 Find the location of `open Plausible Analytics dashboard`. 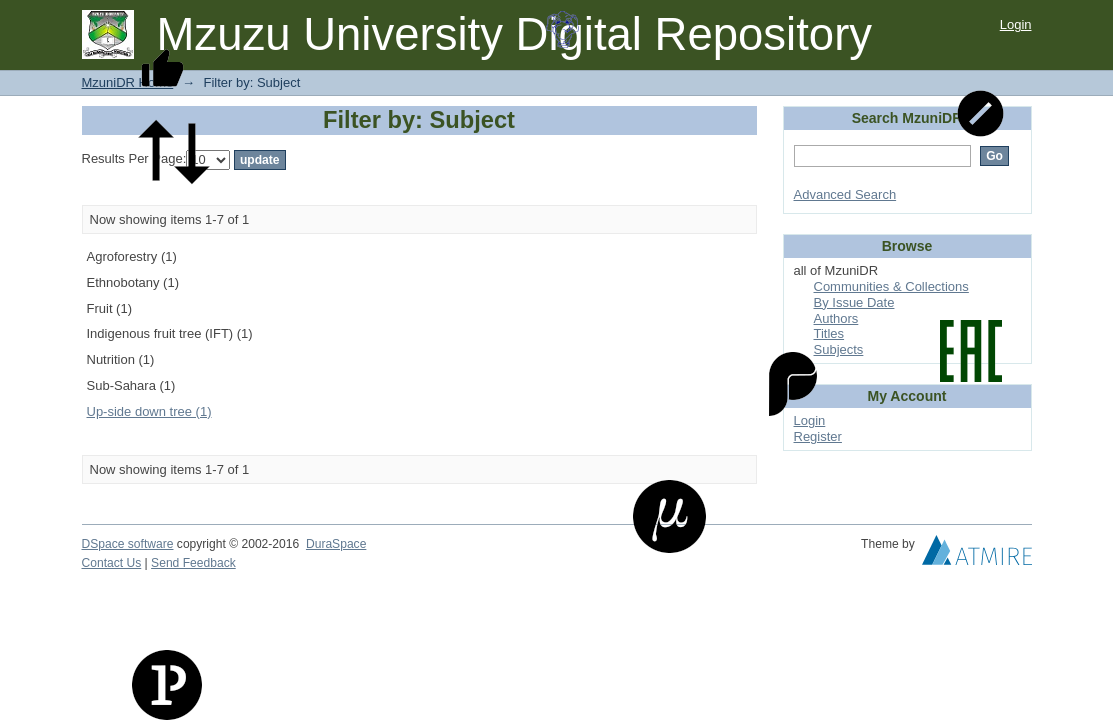

open Plausible Analytics dashboard is located at coordinates (793, 384).